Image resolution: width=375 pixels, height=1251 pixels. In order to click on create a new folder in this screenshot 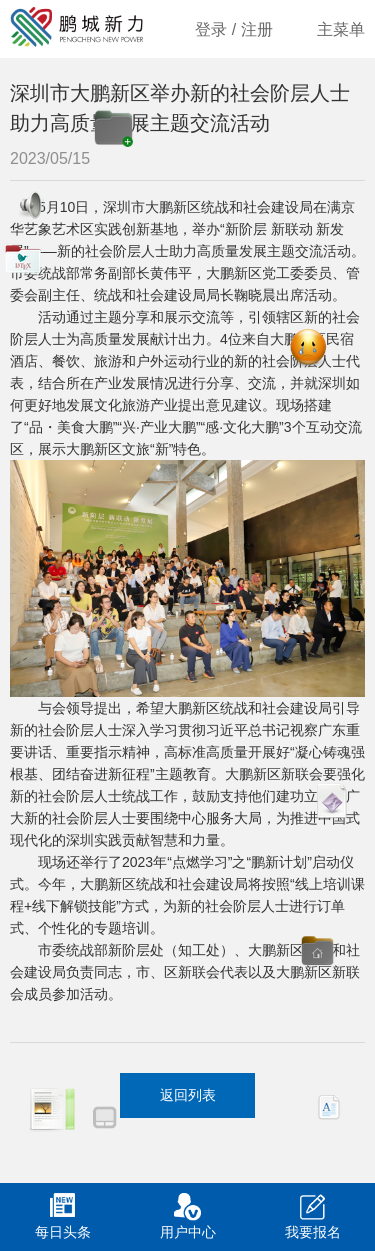, I will do `click(113, 127)`.